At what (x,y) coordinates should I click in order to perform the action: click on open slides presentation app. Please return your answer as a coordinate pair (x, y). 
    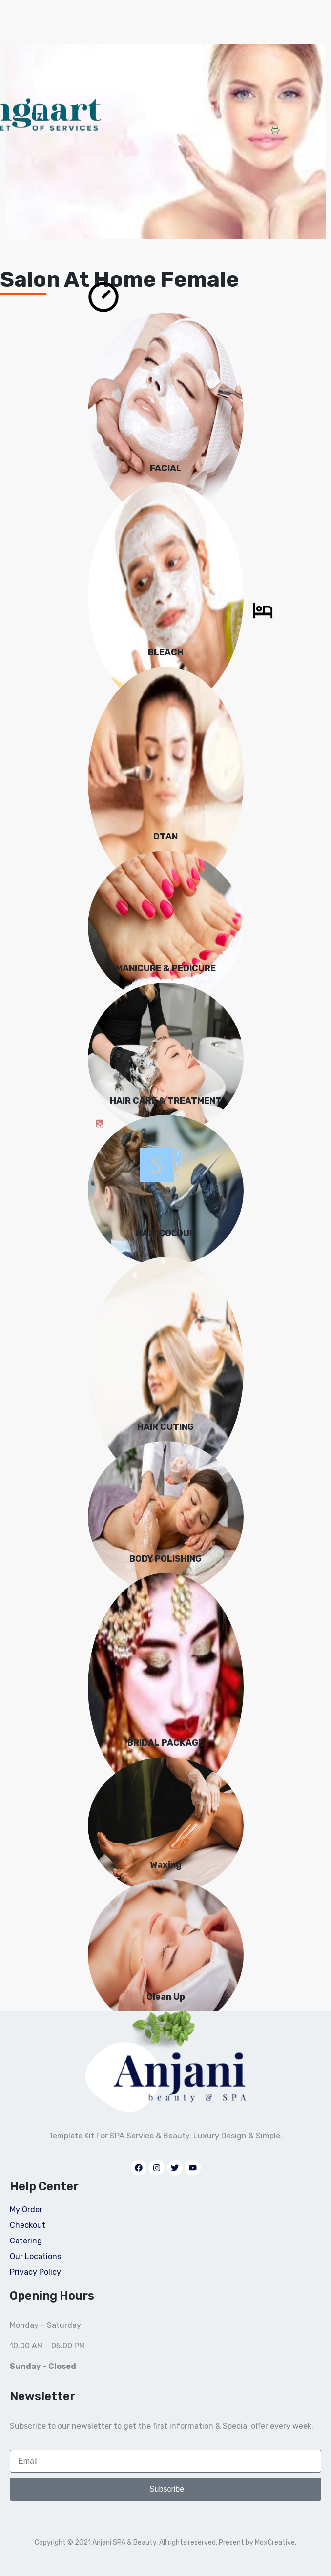
    Looking at the image, I should click on (161, 1165).